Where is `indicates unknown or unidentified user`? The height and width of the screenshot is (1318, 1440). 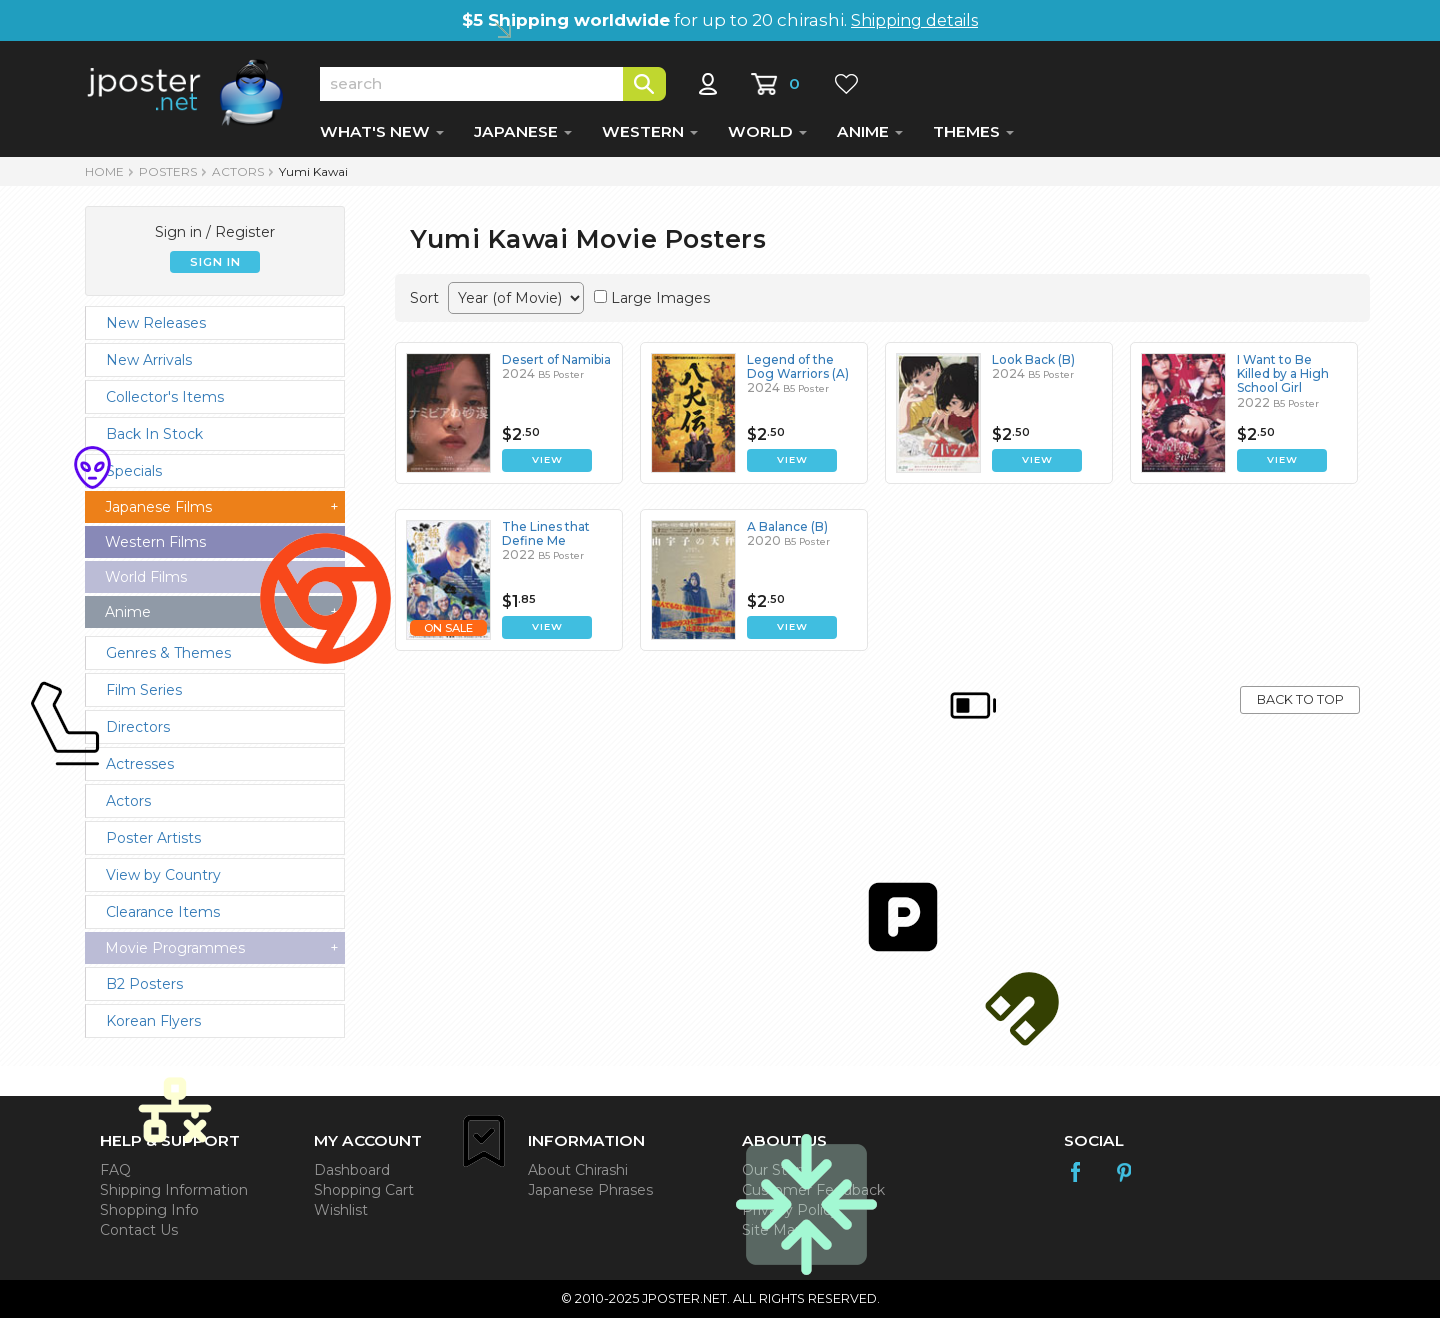 indicates unknown or unidentified user is located at coordinates (92, 467).